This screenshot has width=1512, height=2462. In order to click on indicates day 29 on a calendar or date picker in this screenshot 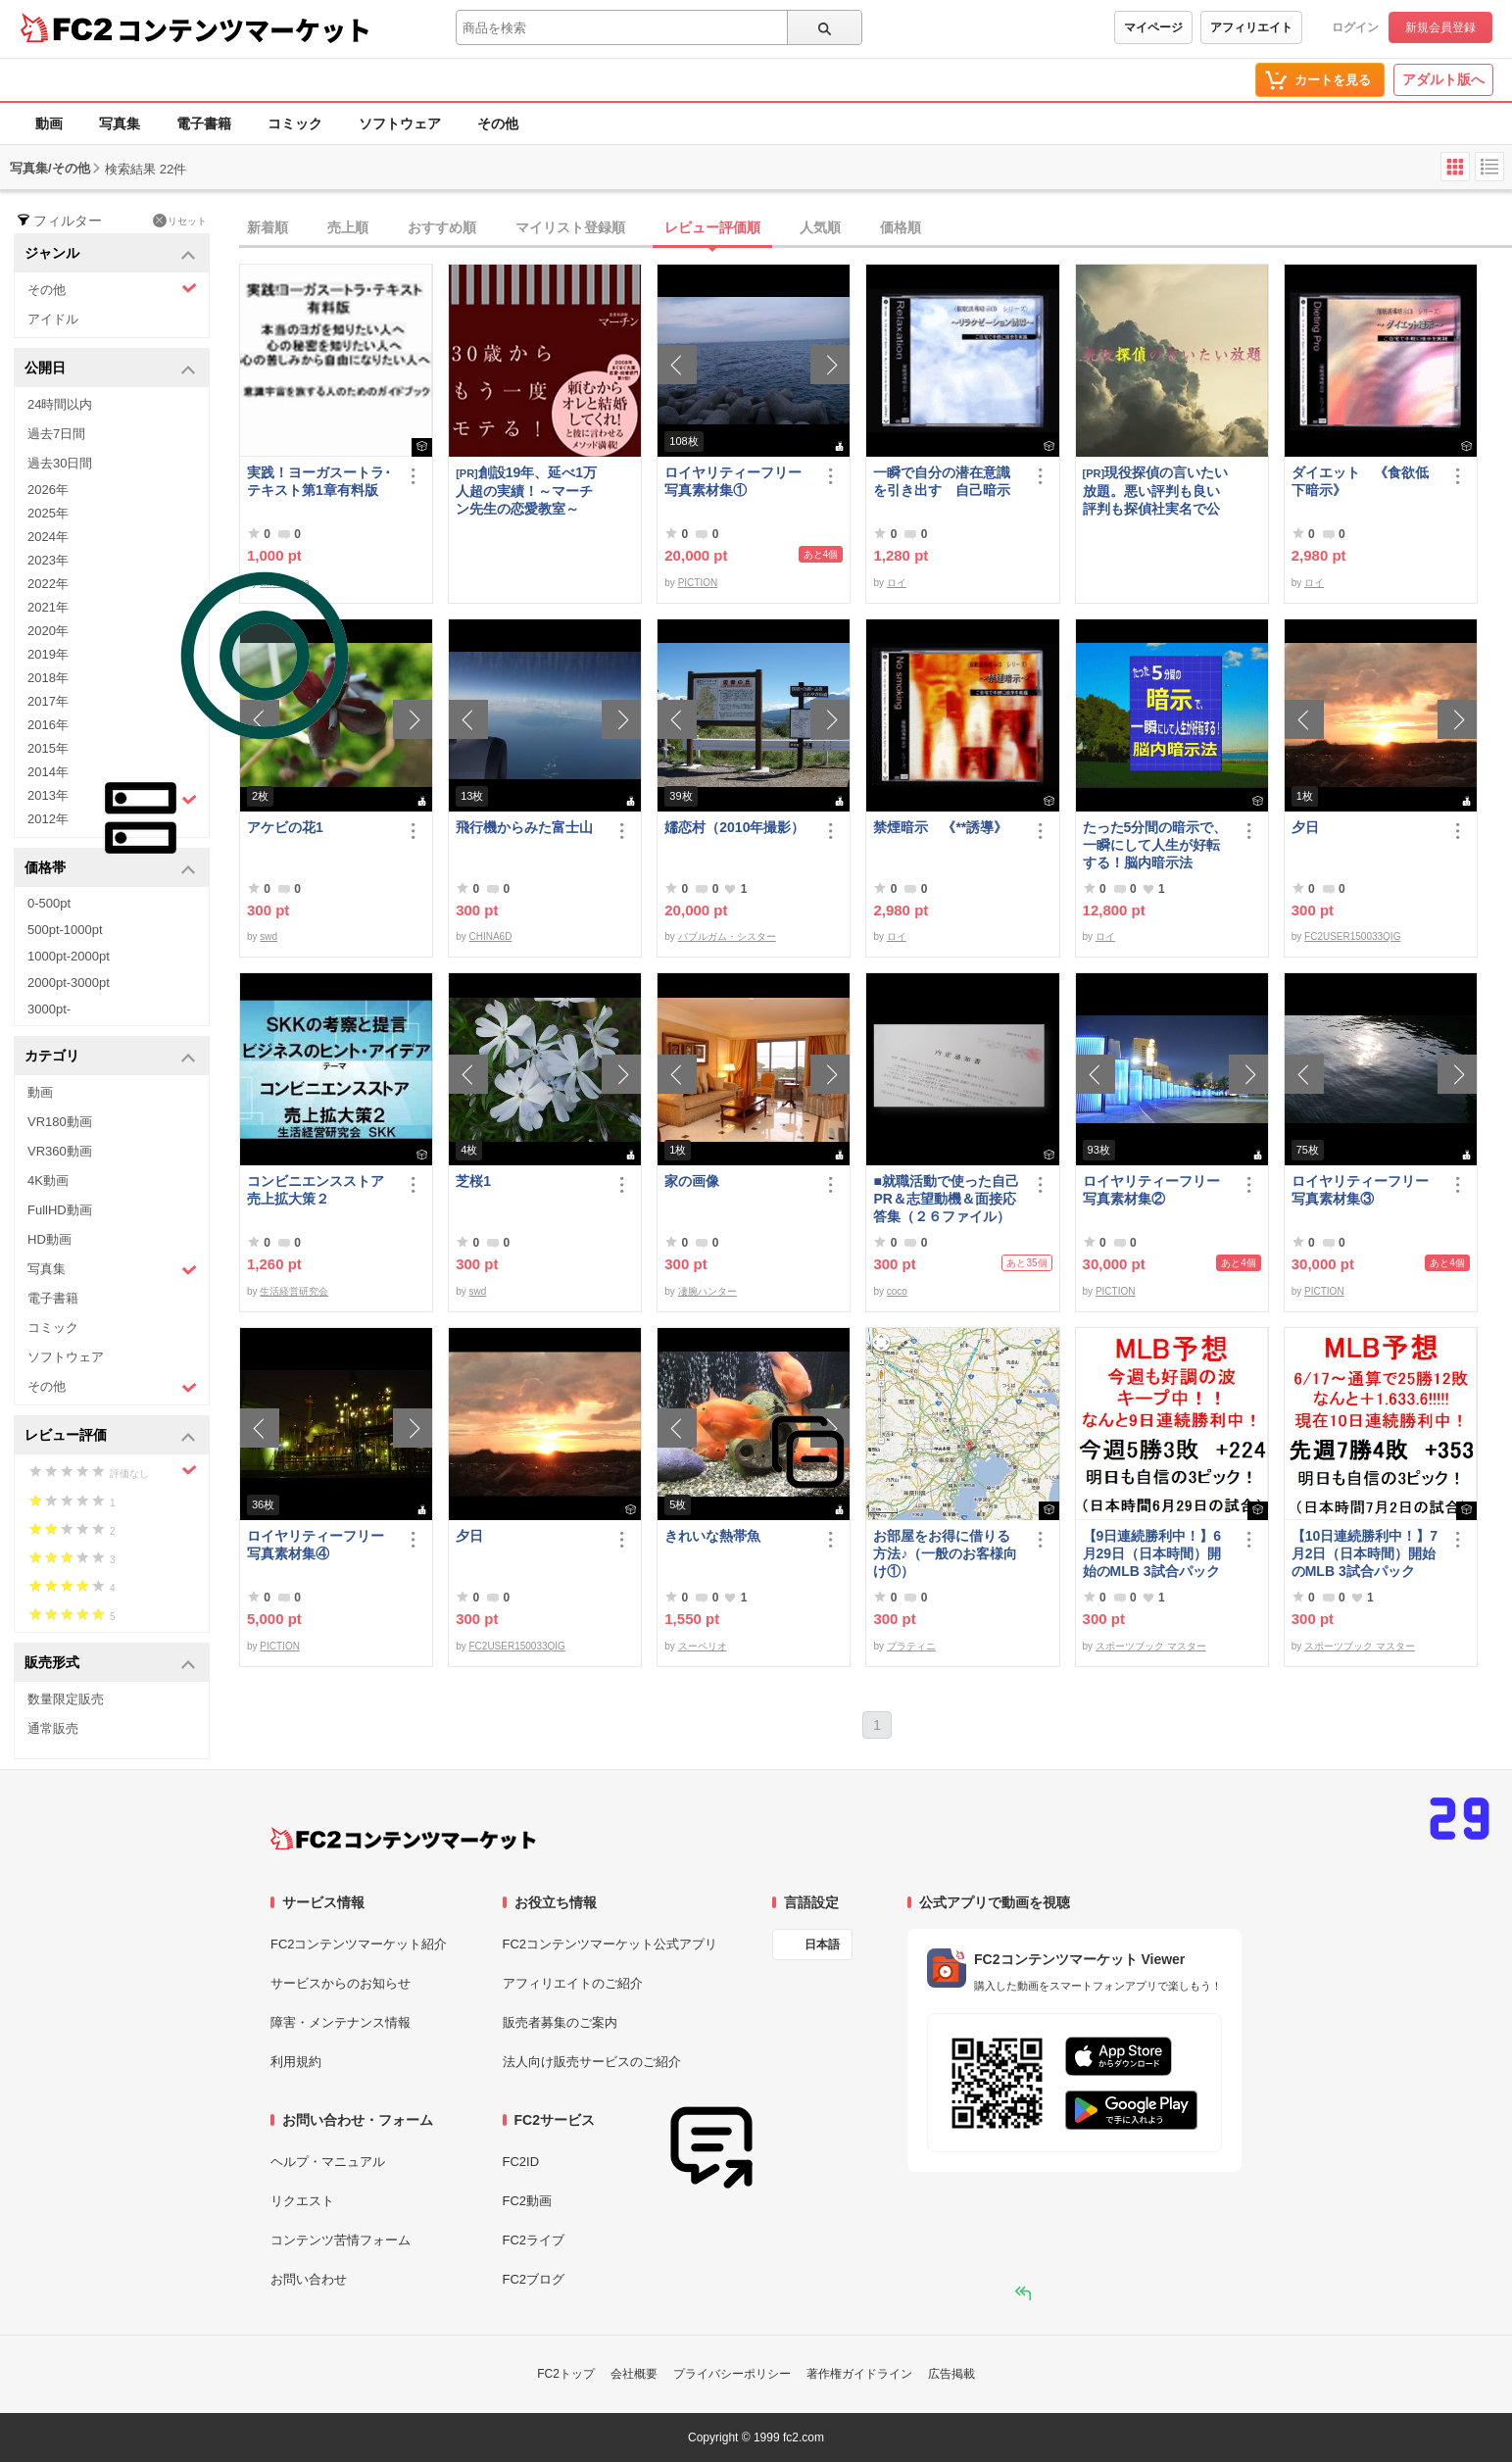, I will do `click(1459, 1818)`.